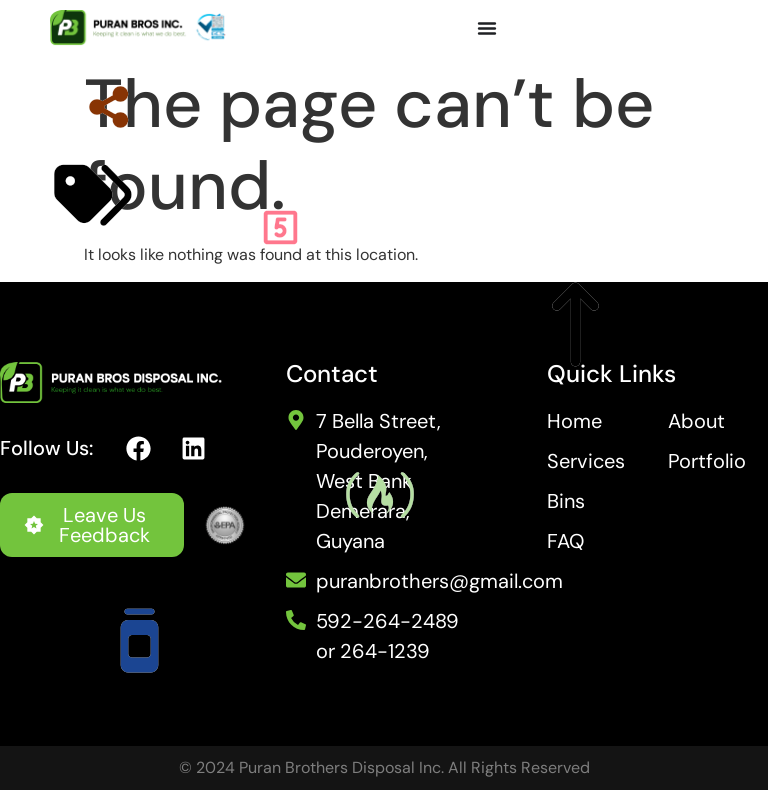 This screenshot has height=790, width=768. I want to click on store or save items in a container, so click(139, 642).